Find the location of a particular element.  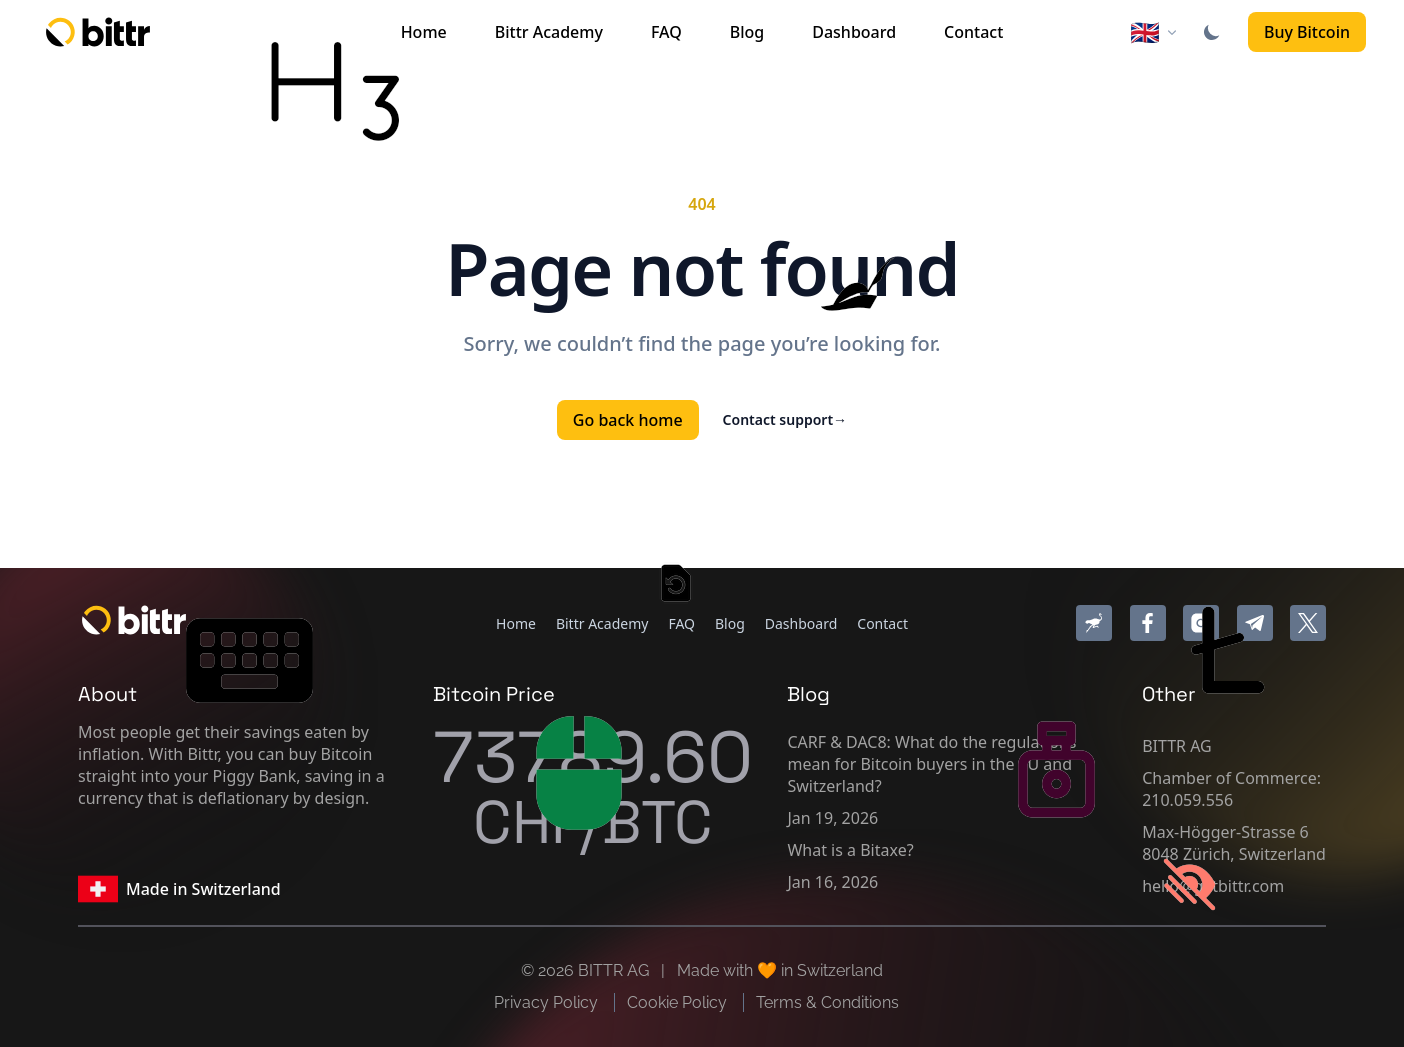

indicates litecoin cryptocurrency is located at coordinates (1227, 650).